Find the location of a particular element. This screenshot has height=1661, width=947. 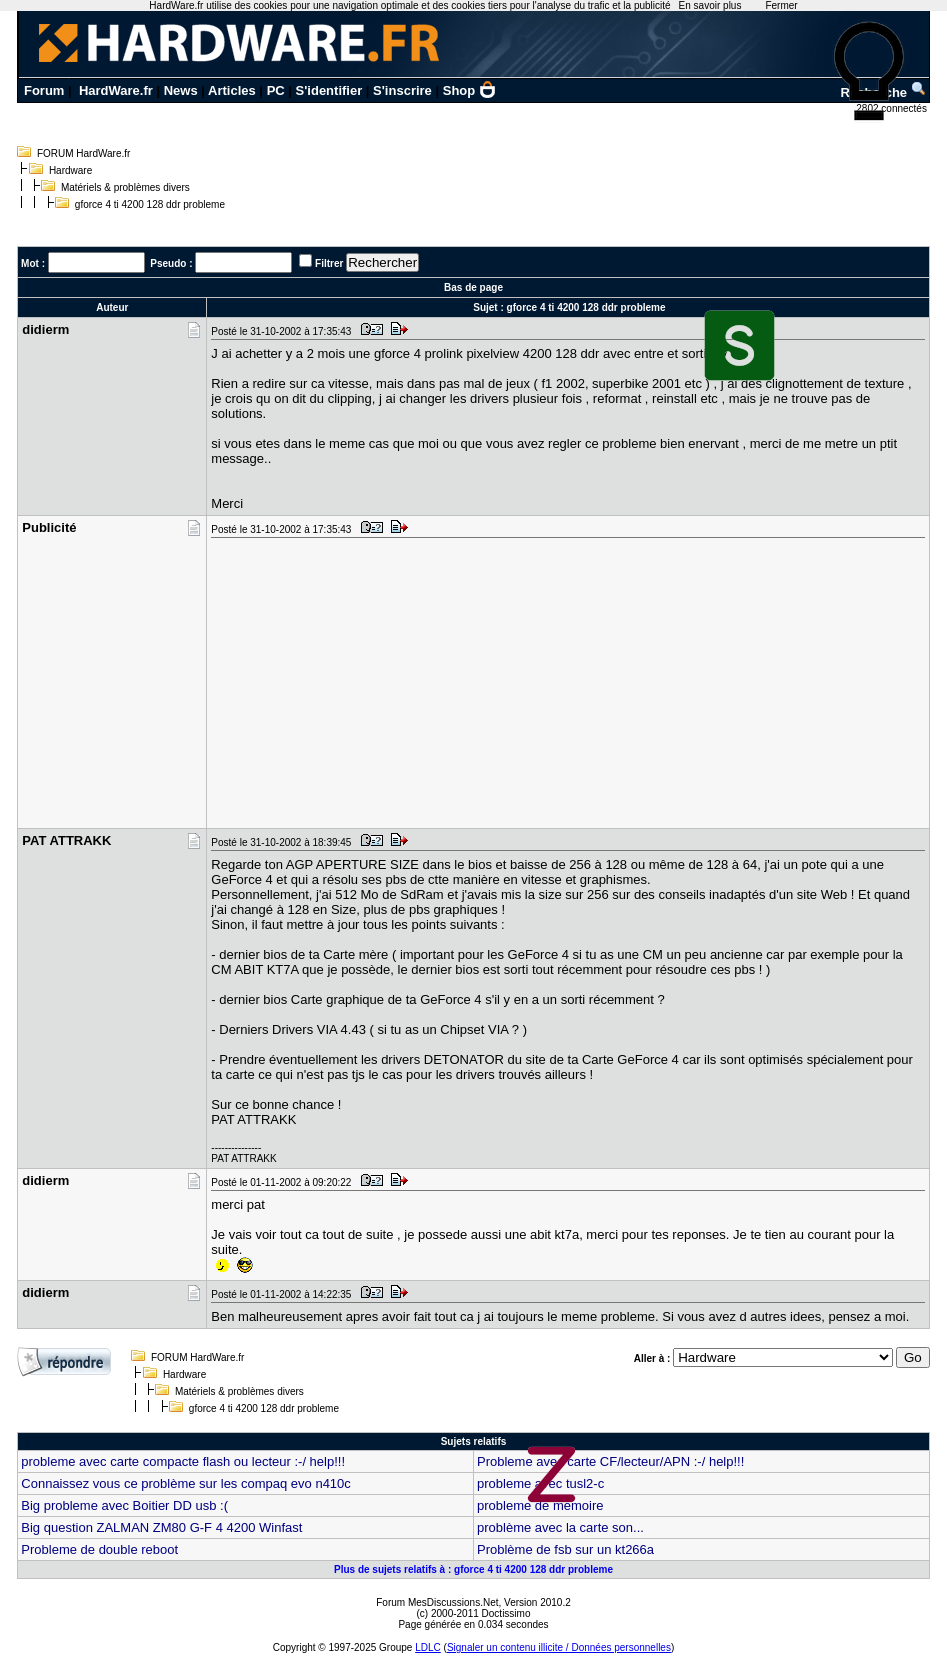

indicates items starting with the letter Z in an alphabetical list is located at coordinates (551, 1474).